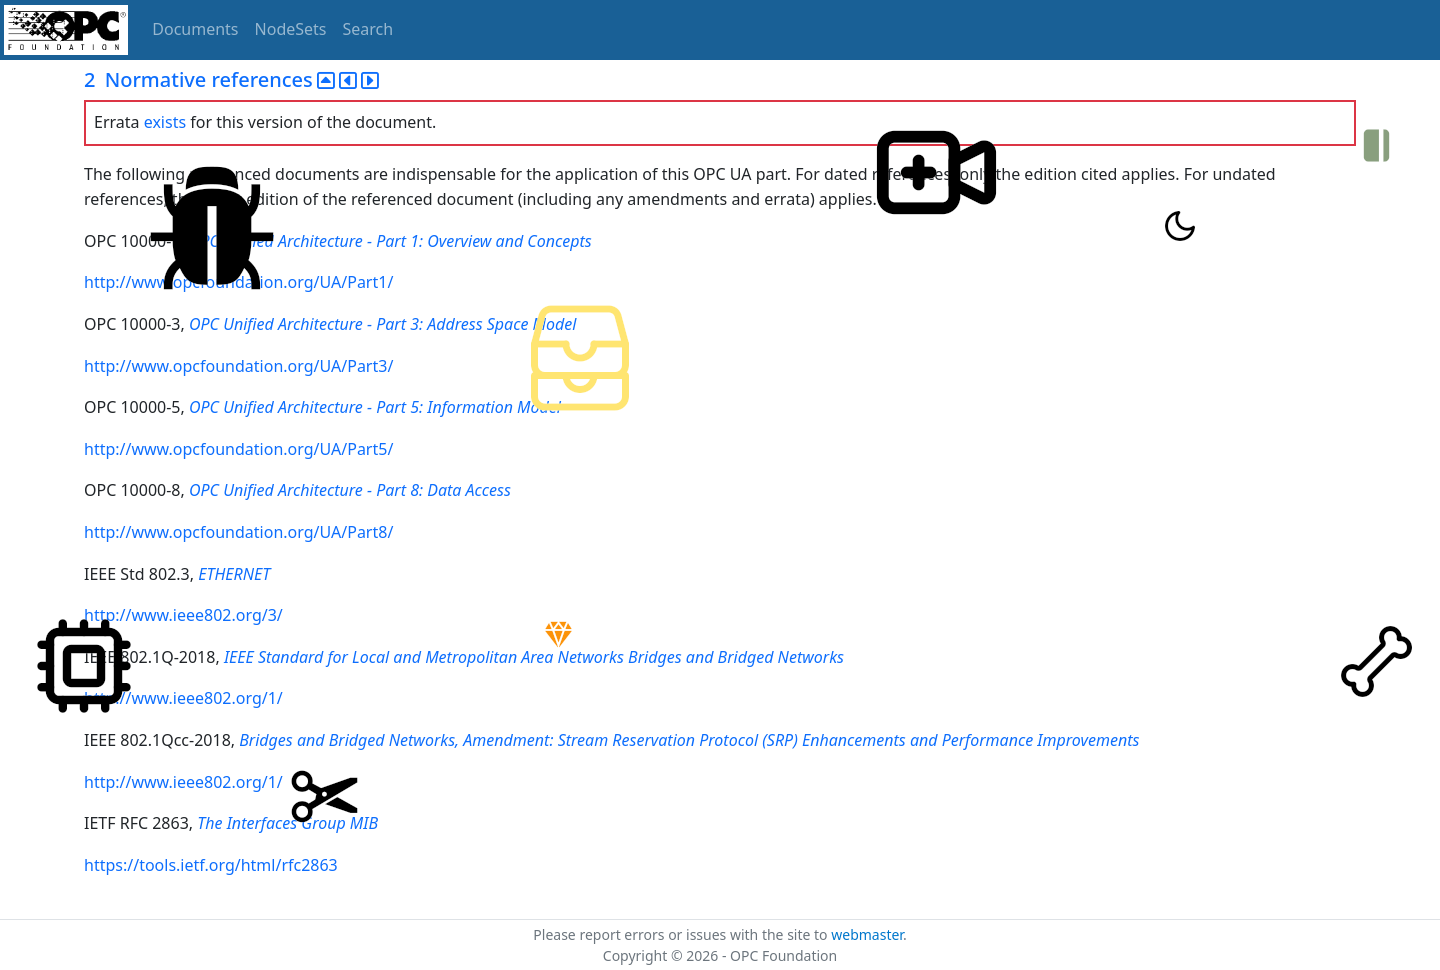 The height and width of the screenshot is (970, 1440). Describe the element at coordinates (1376, 145) in the screenshot. I see `open your journal or notebook` at that location.